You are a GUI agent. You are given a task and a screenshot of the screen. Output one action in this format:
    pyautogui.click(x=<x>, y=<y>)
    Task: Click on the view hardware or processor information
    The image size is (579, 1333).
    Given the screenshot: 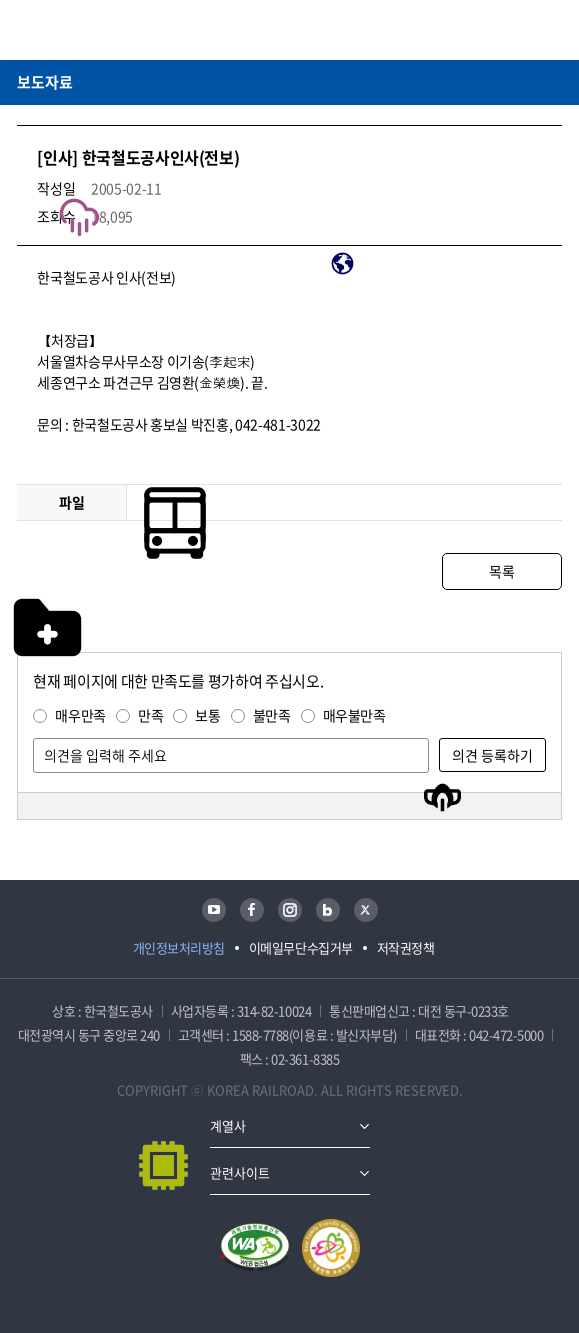 What is the action you would take?
    pyautogui.click(x=163, y=1165)
    